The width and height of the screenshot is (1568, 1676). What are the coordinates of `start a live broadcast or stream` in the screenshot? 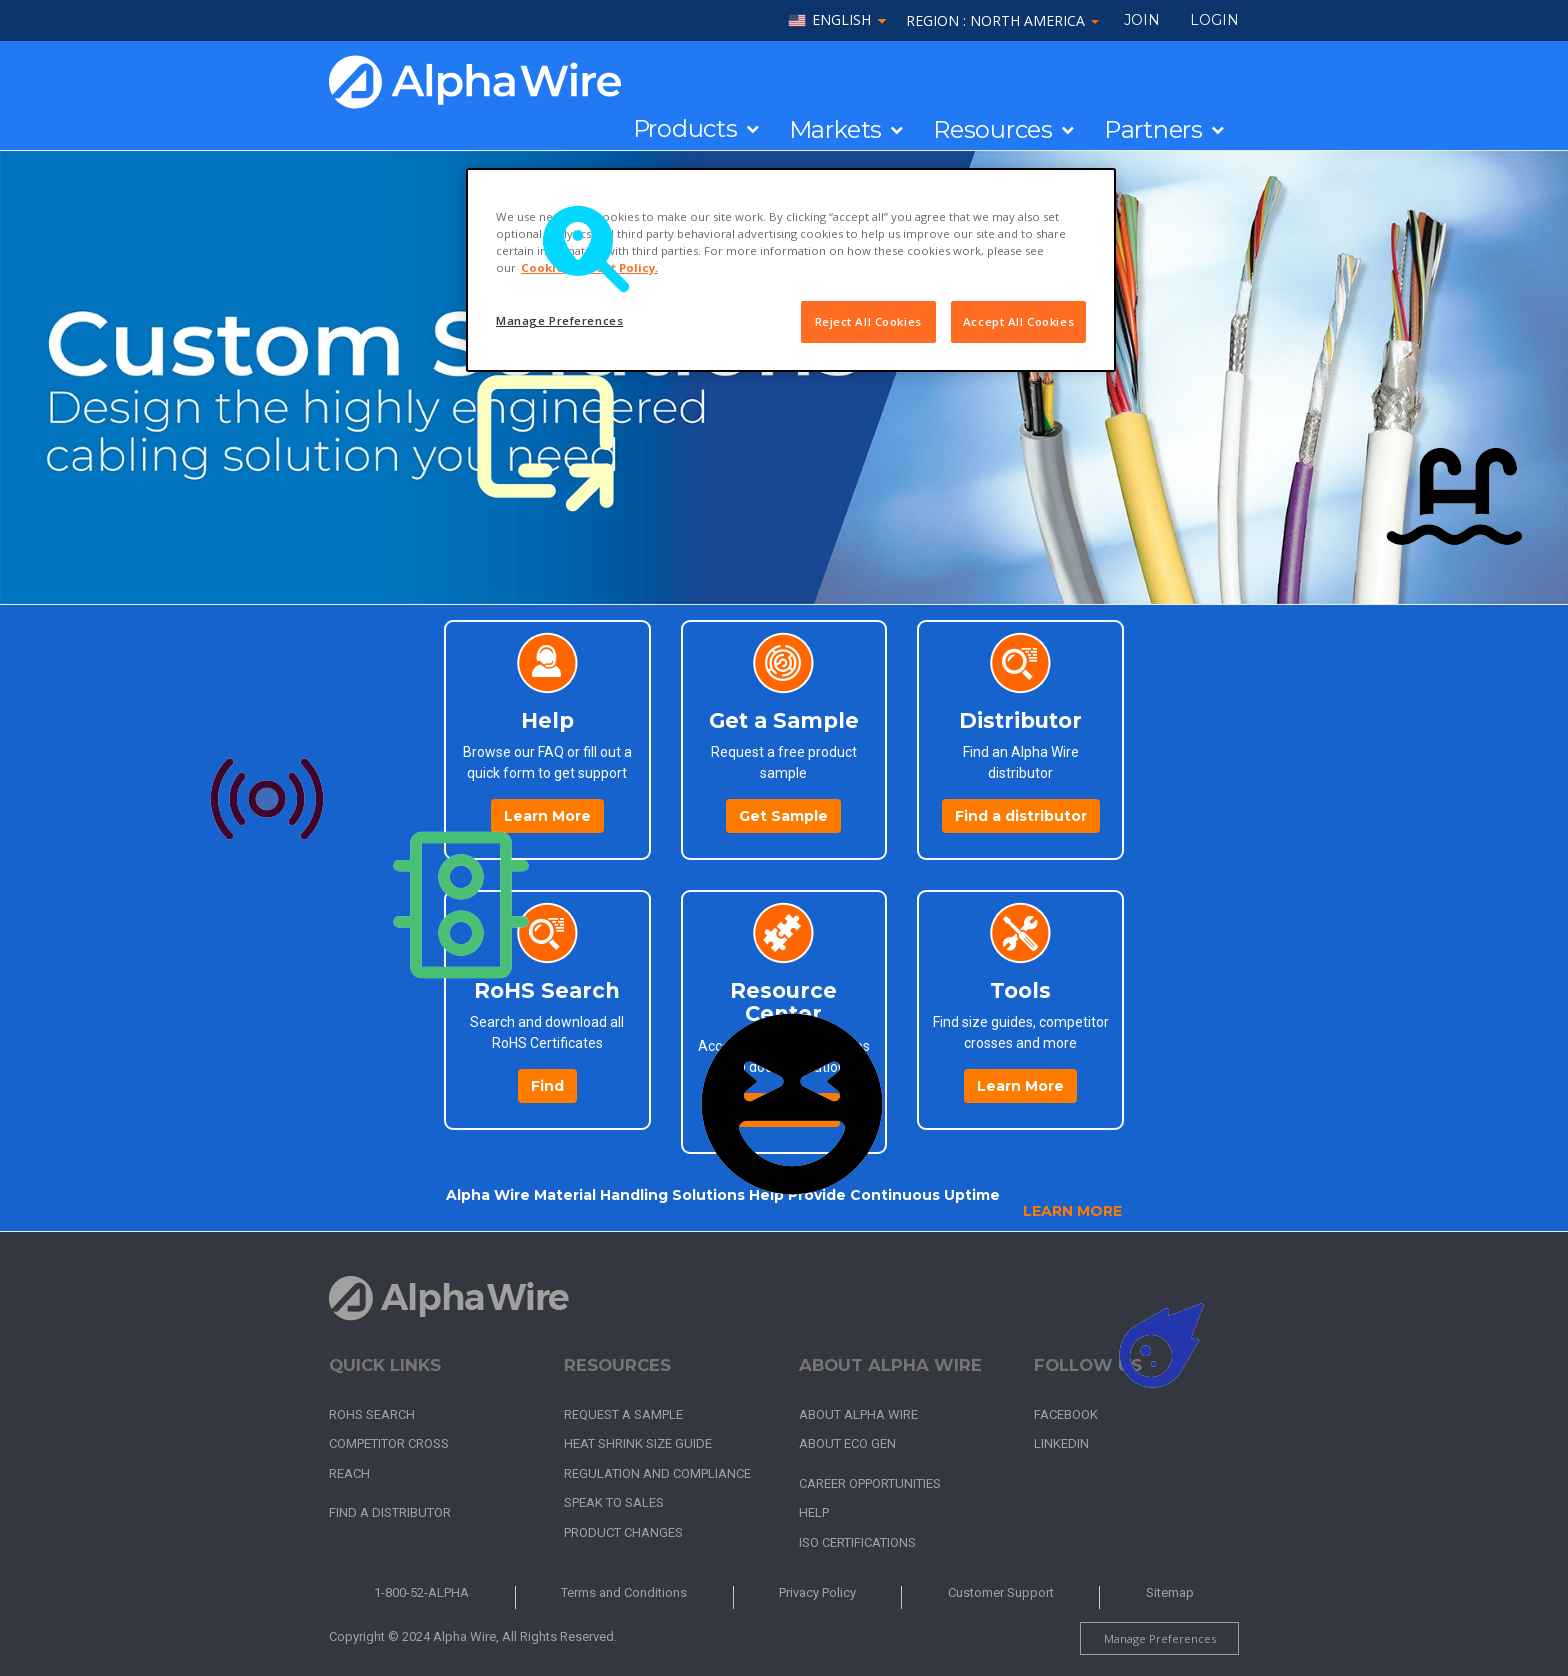 It's located at (267, 799).